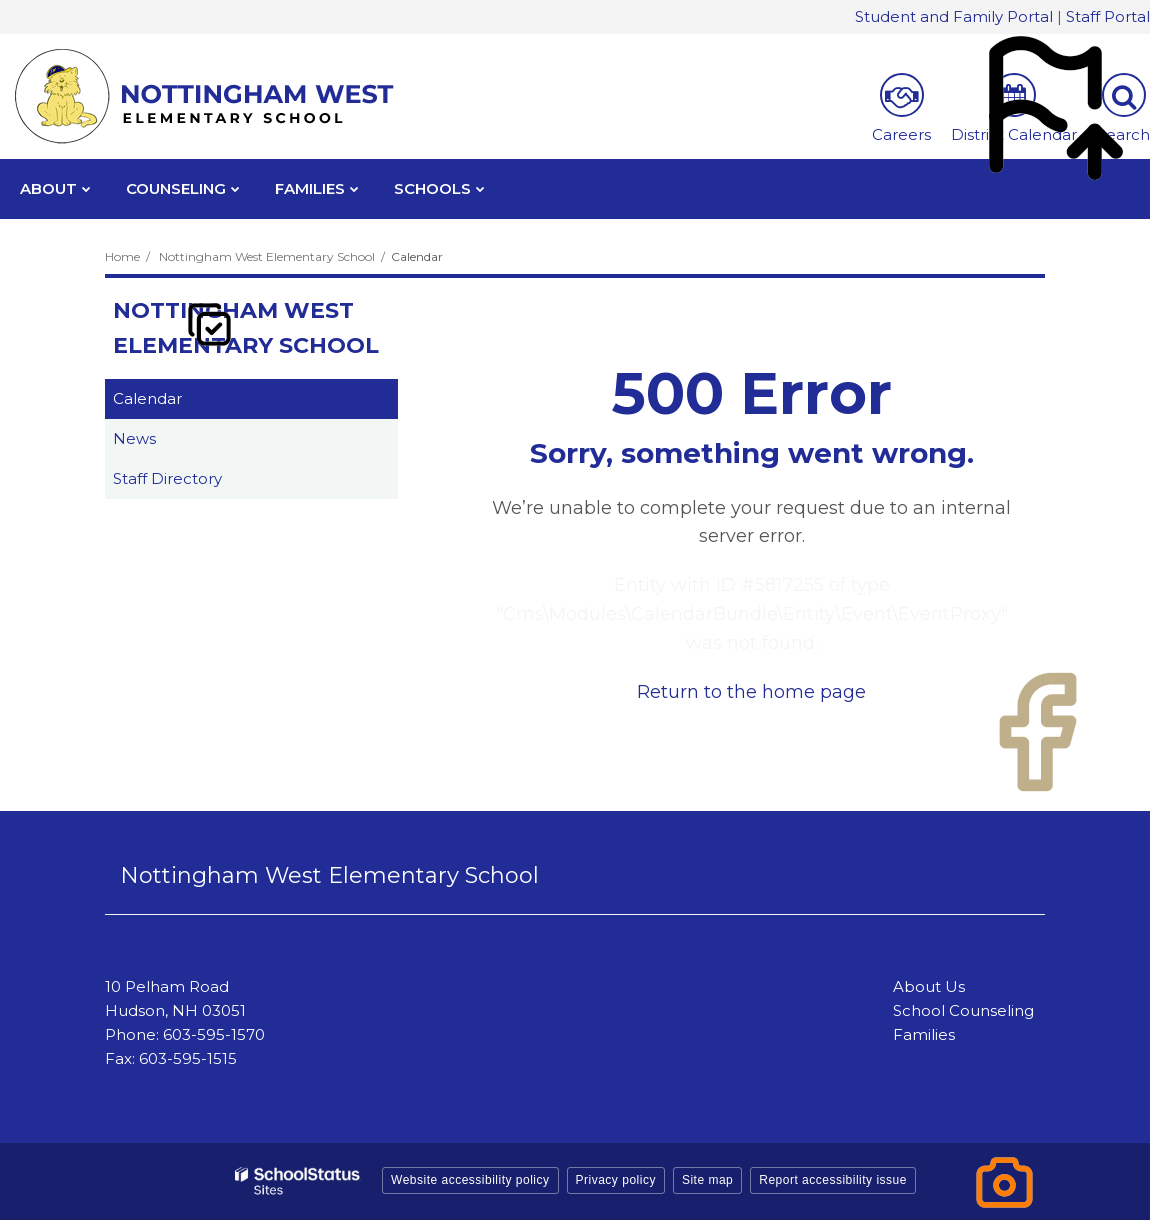 The width and height of the screenshot is (1150, 1220). Describe the element at coordinates (1045, 102) in the screenshot. I see `upload or submit a flag report` at that location.